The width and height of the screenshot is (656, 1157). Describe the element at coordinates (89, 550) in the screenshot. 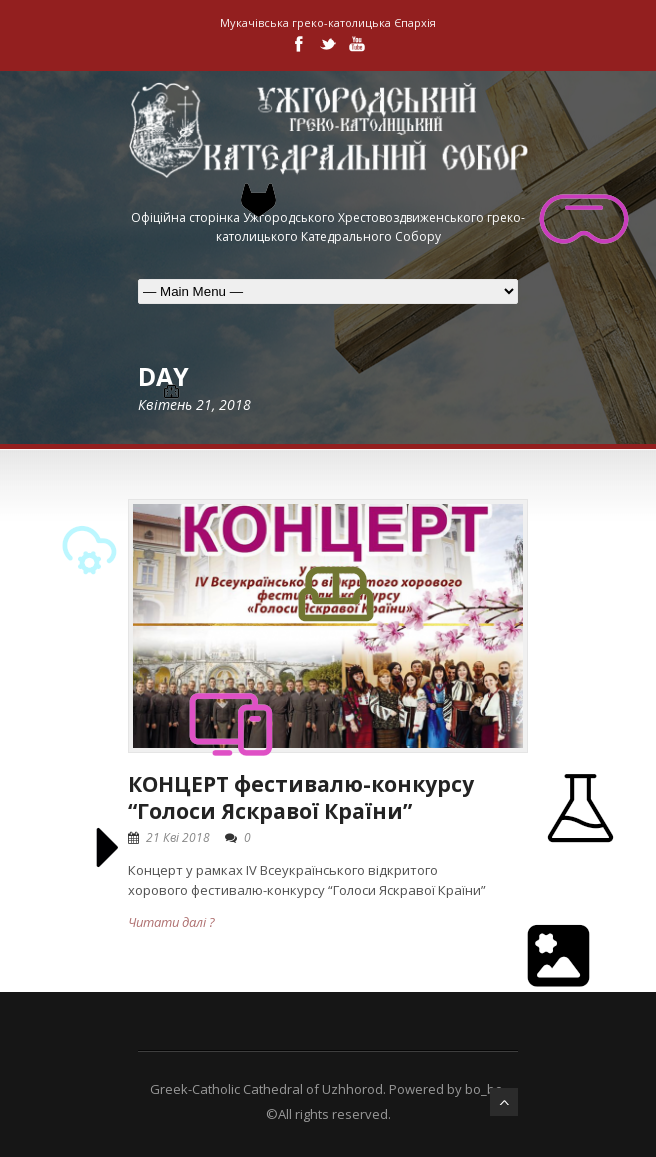

I see `access cloud service settings` at that location.